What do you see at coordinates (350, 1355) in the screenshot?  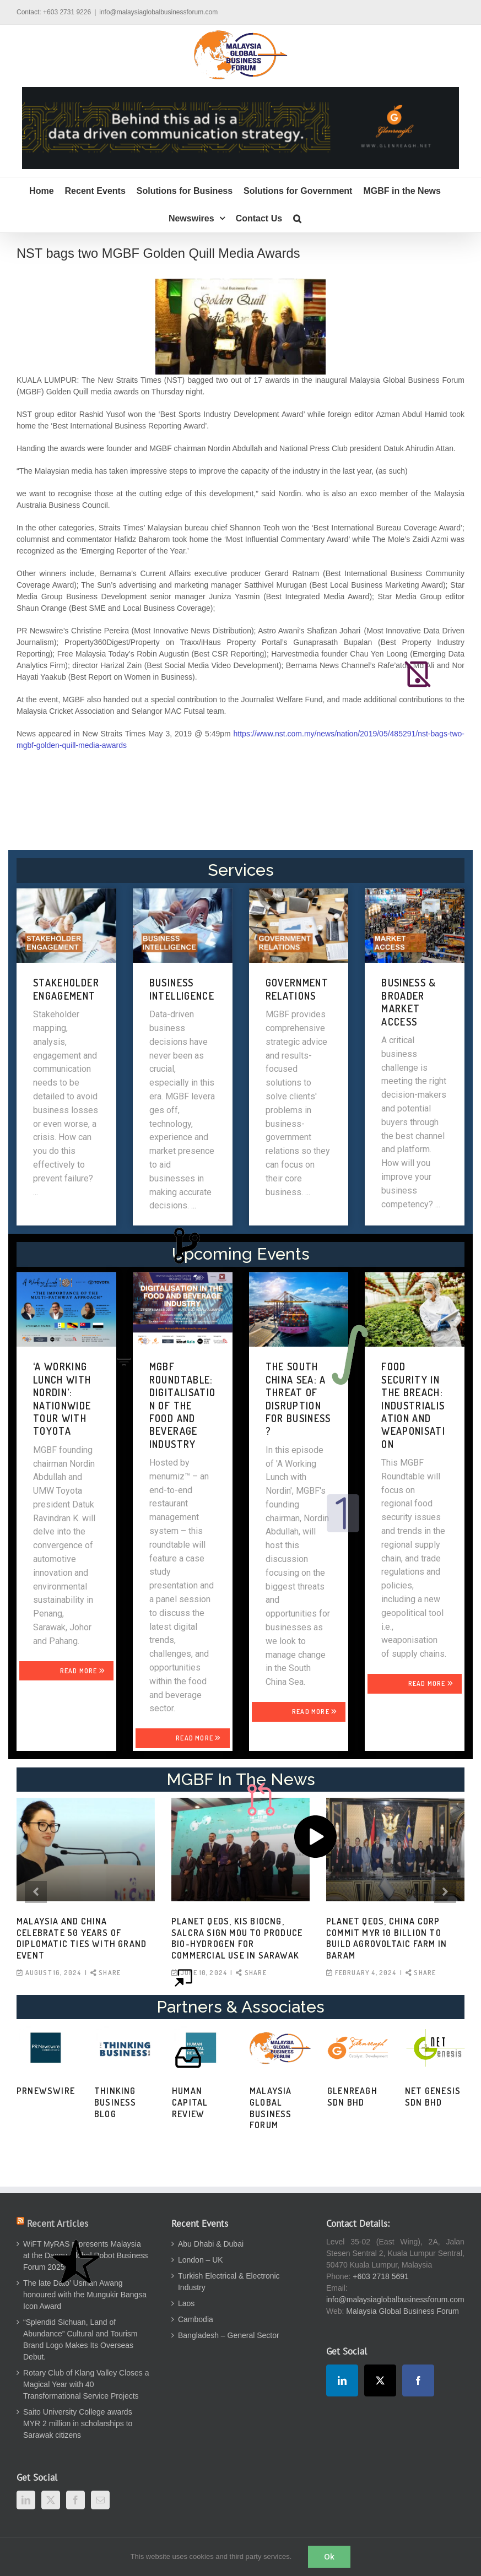 I see `access integral calculus tools` at bounding box center [350, 1355].